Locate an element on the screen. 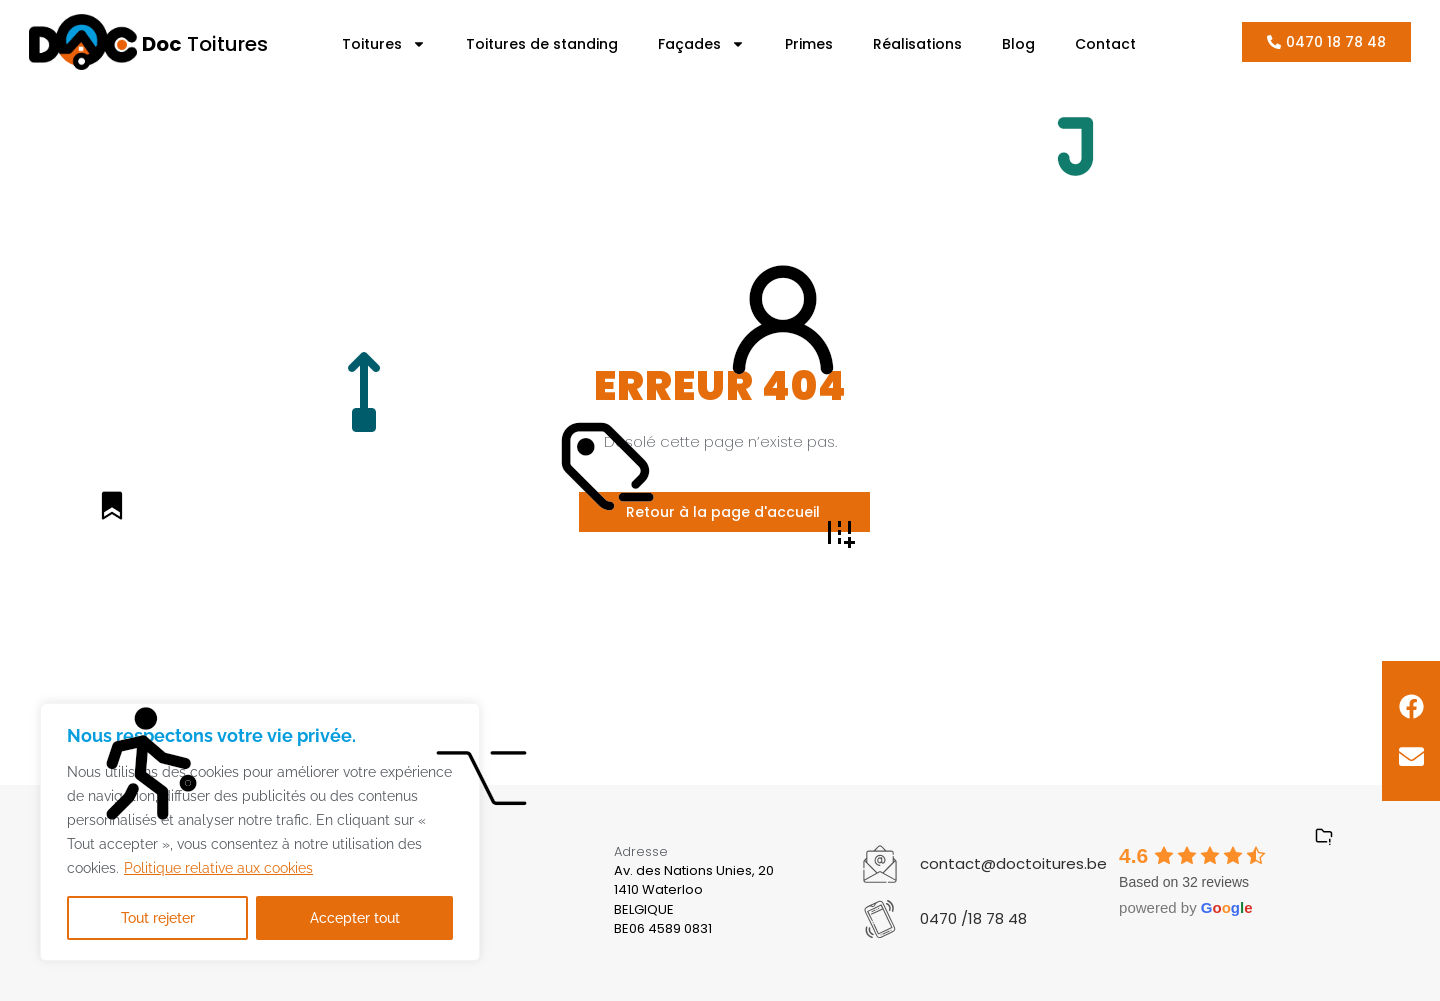 The height and width of the screenshot is (1001, 1440). upload a file or content is located at coordinates (364, 392).